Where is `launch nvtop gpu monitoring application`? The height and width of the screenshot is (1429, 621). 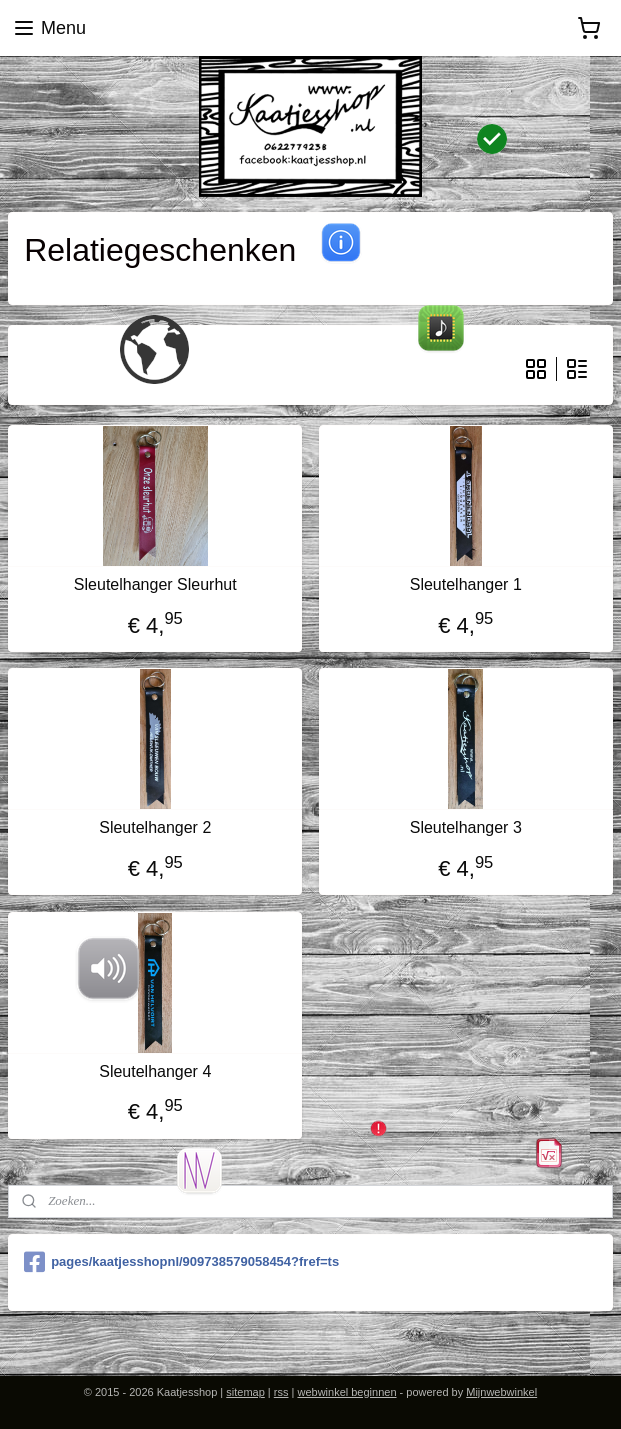
launch nvtop gpu monitoring application is located at coordinates (199, 1170).